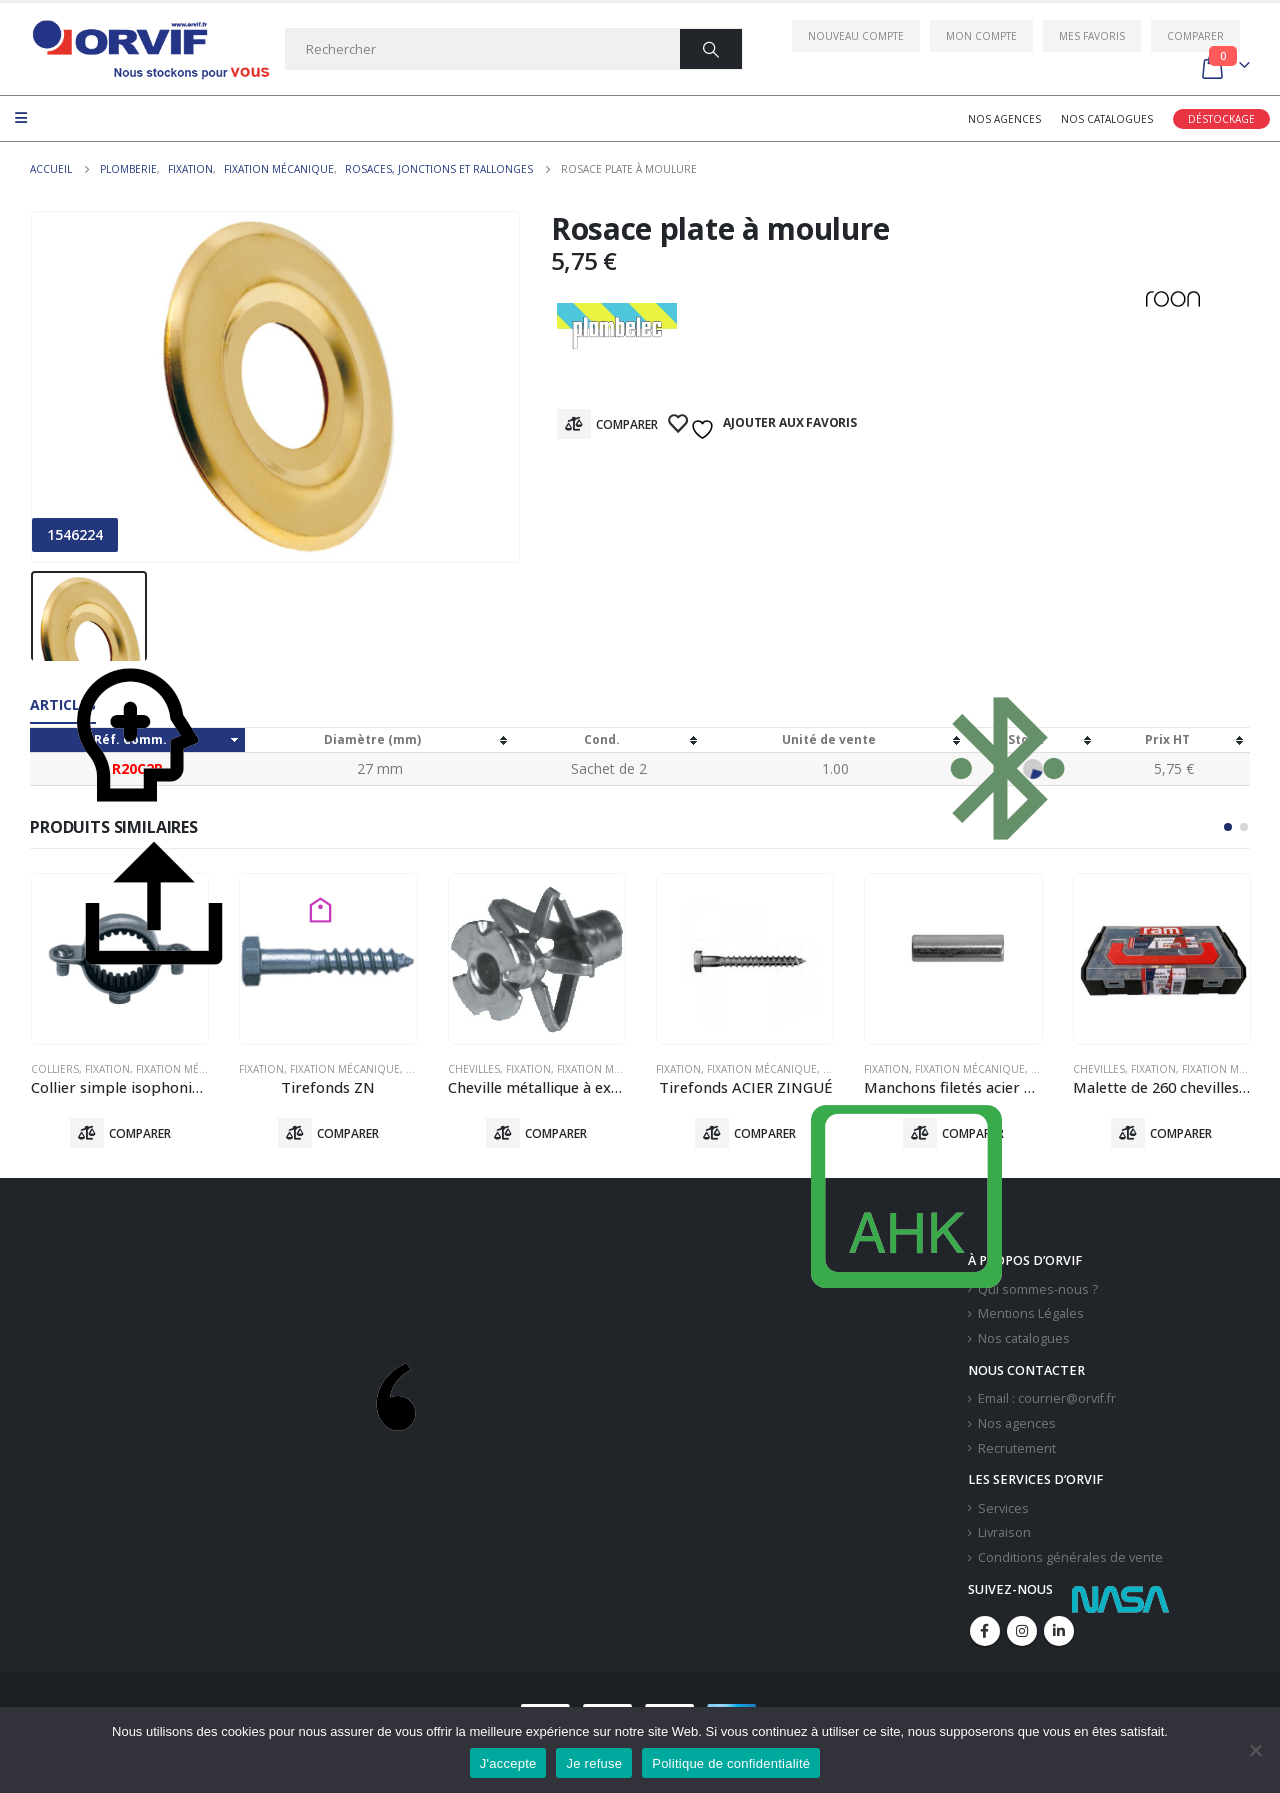 The height and width of the screenshot is (1793, 1280). What do you see at coordinates (1120, 1599) in the screenshot?
I see `NASA official app or website link` at bounding box center [1120, 1599].